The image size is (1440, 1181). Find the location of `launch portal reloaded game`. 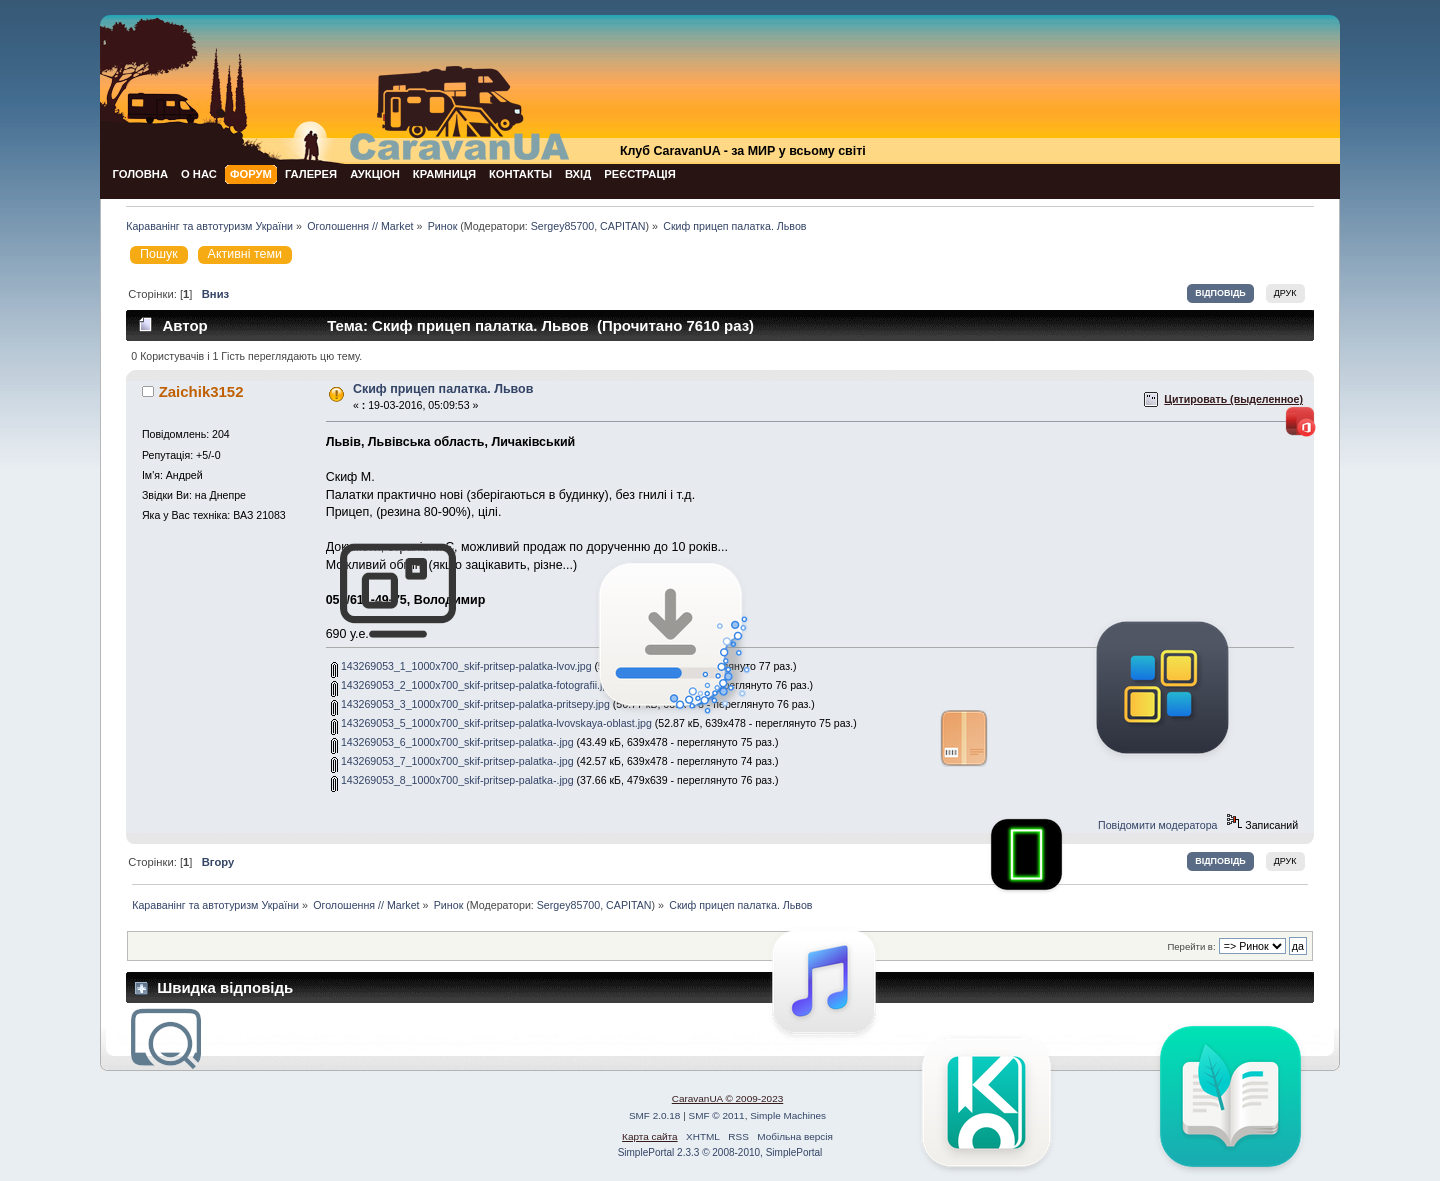

launch portal reloaded game is located at coordinates (1026, 854).